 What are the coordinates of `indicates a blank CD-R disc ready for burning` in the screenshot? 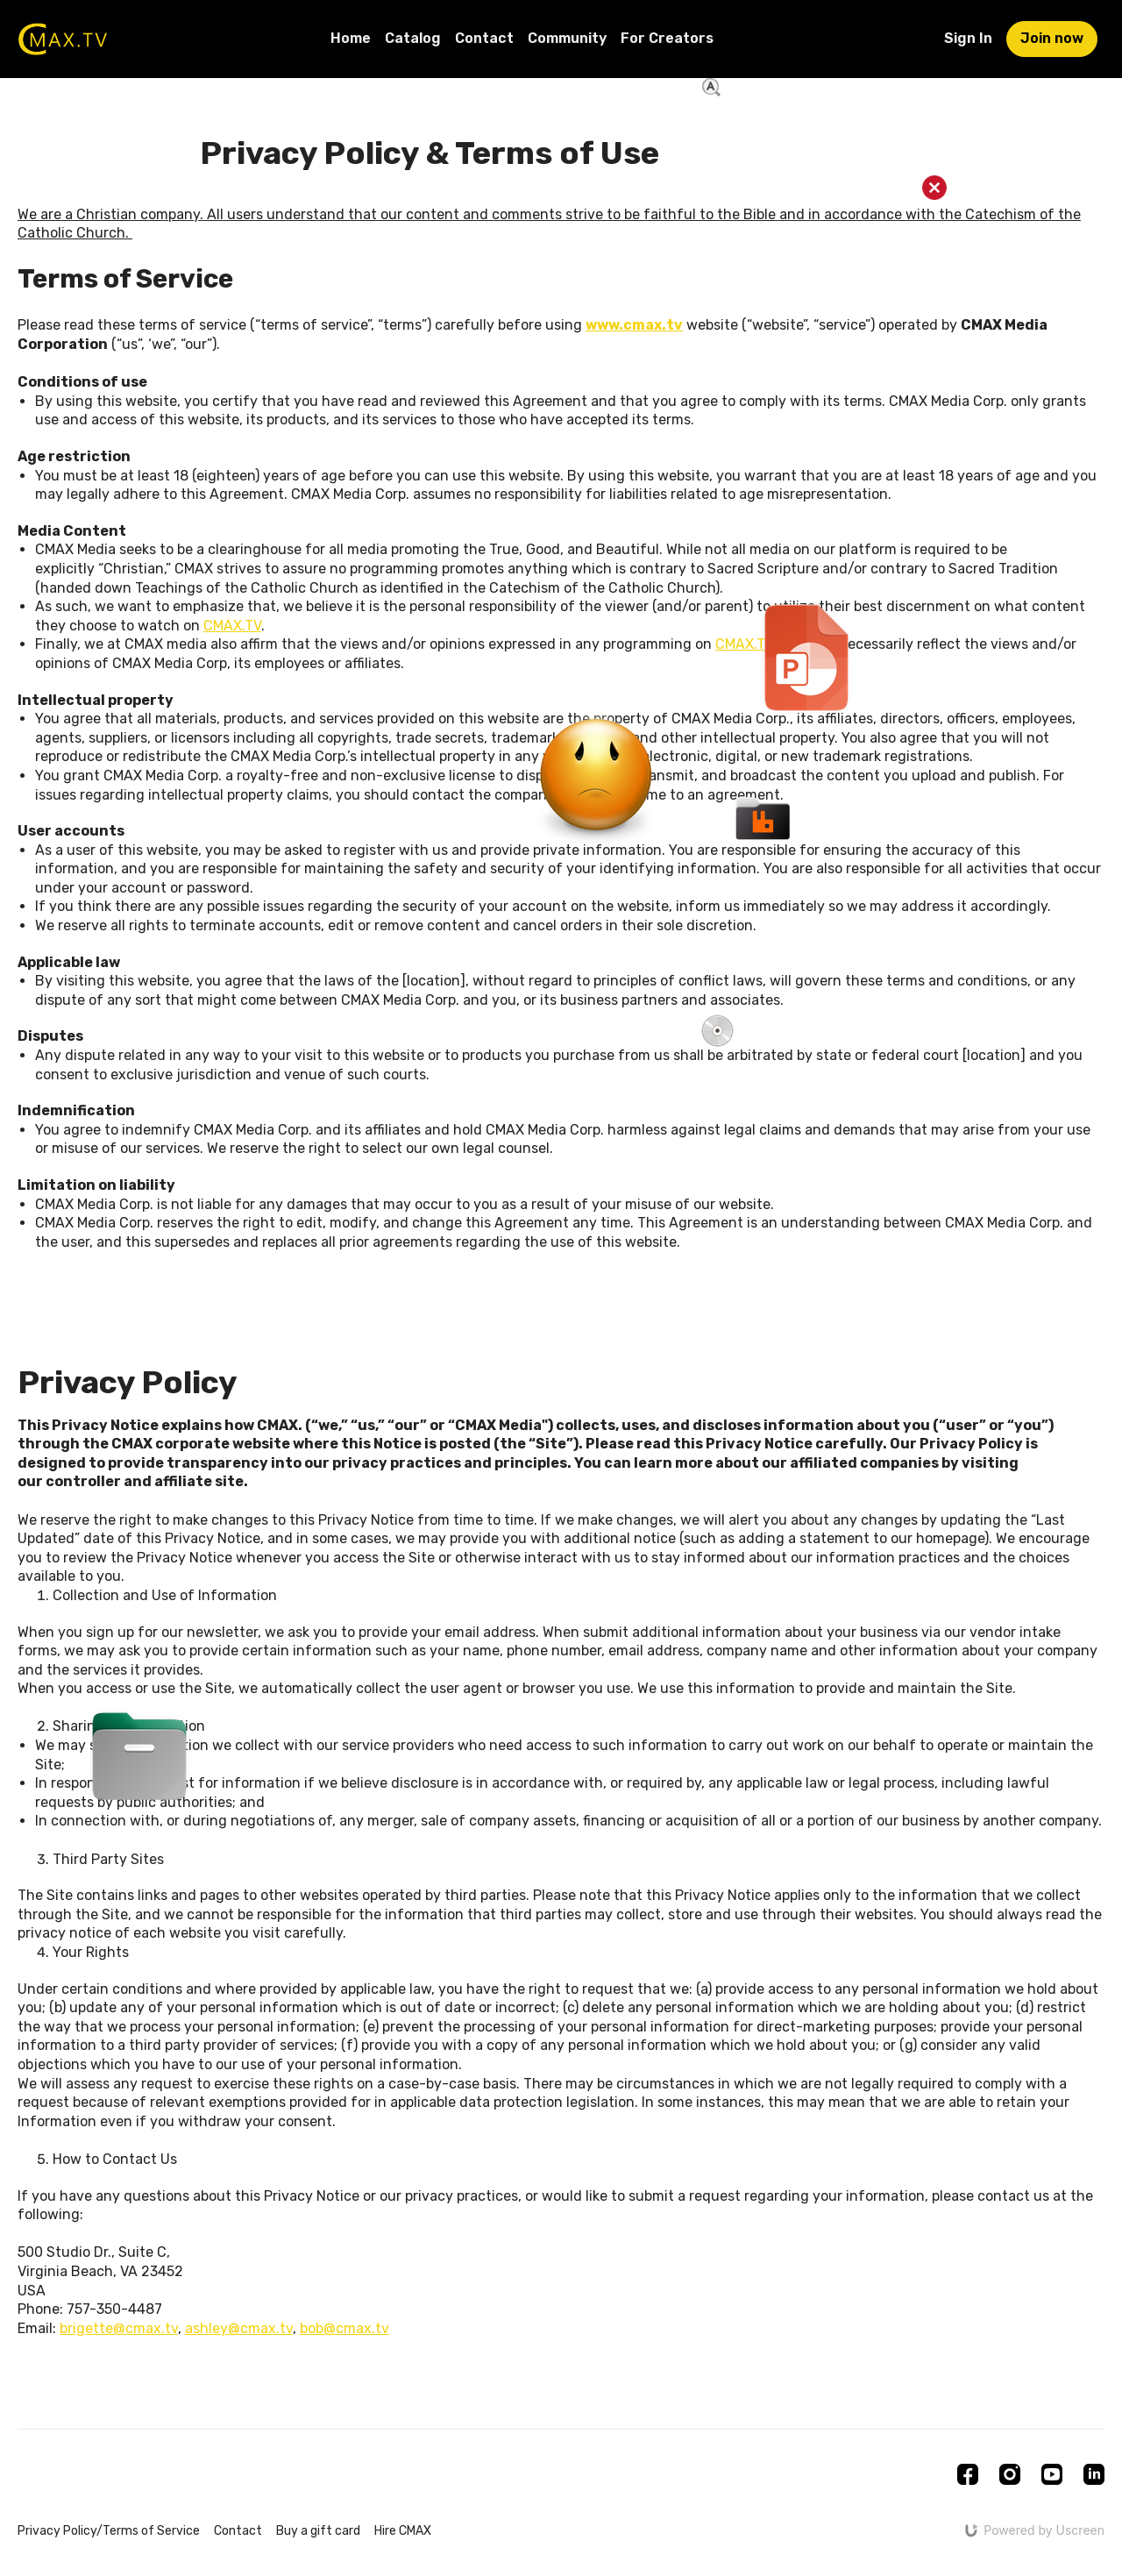 It's located at (717, 1030).